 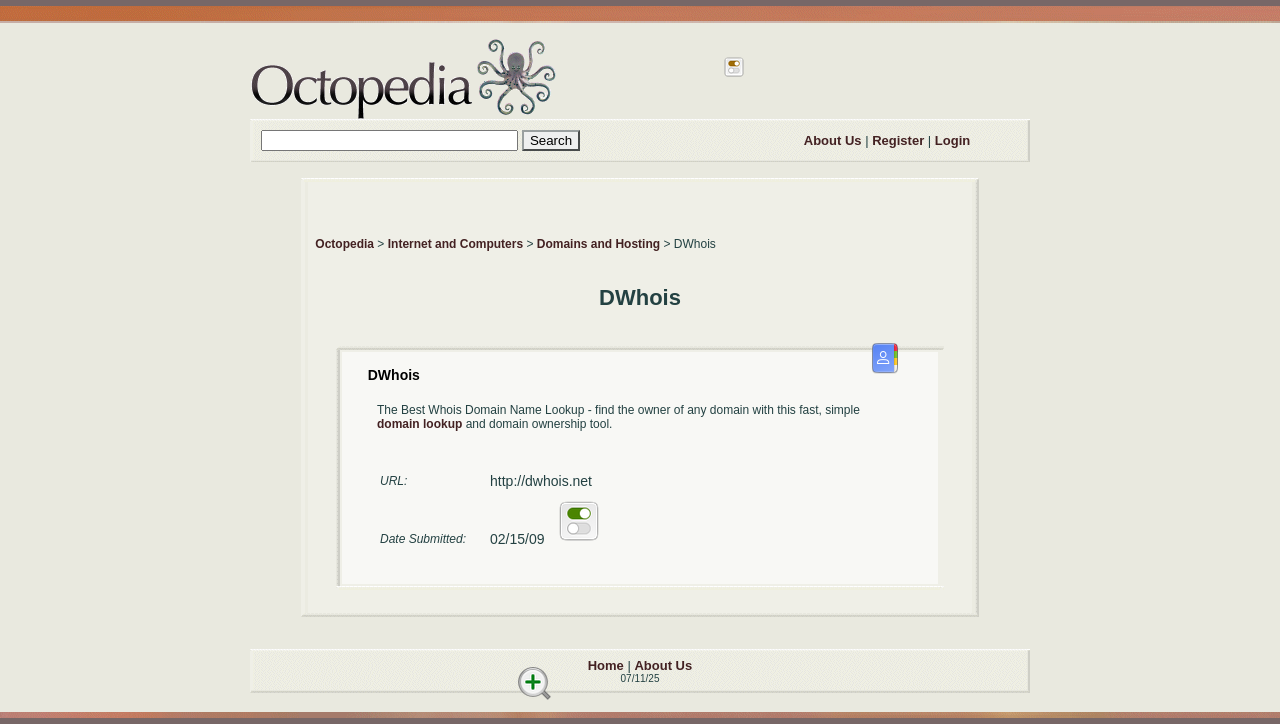 What do you see at coordinates (534, 683) in the screenshot?
I see `zoom in to view content closer` at bounding box center [534, 683].